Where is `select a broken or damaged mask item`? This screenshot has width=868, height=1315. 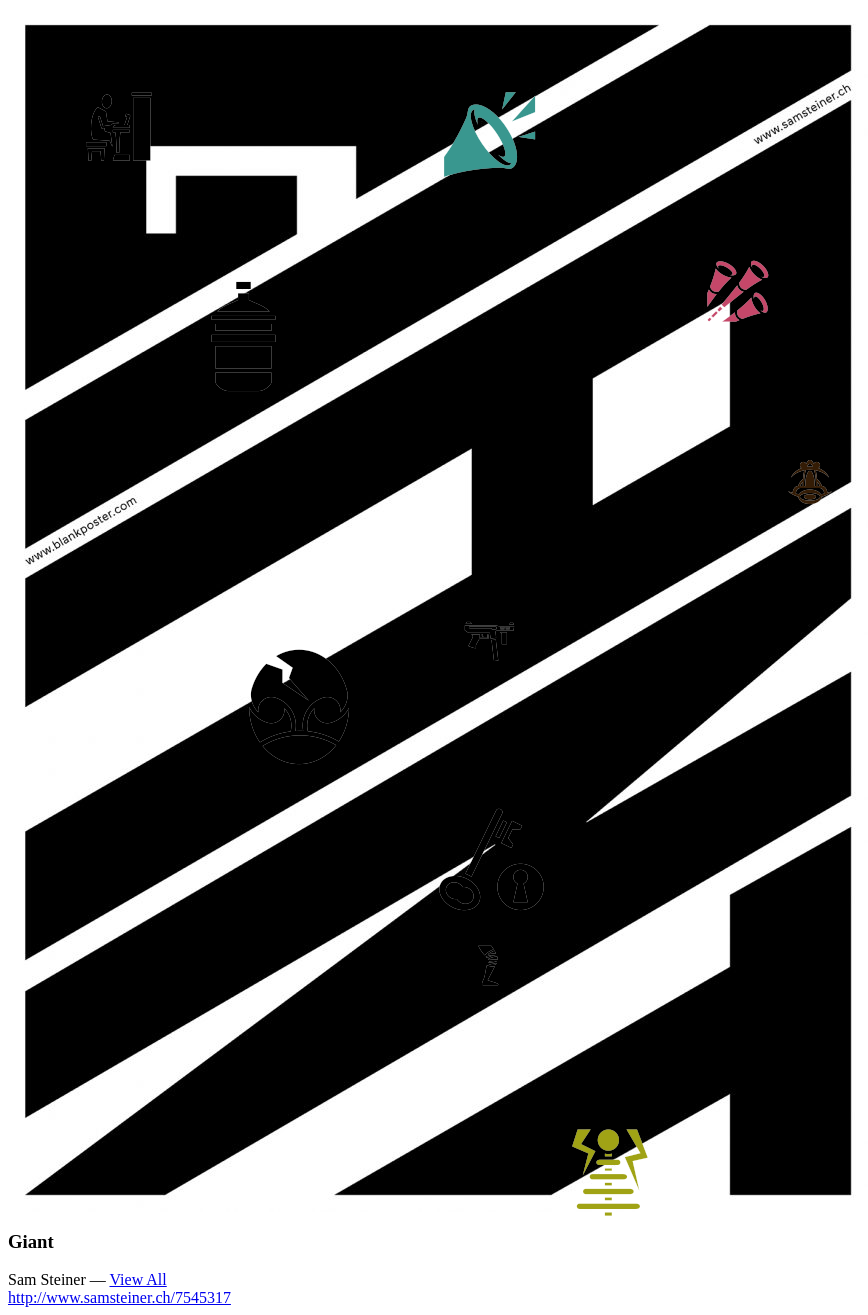 select a broken or damaged mask item is located at coordinates (300, 707).